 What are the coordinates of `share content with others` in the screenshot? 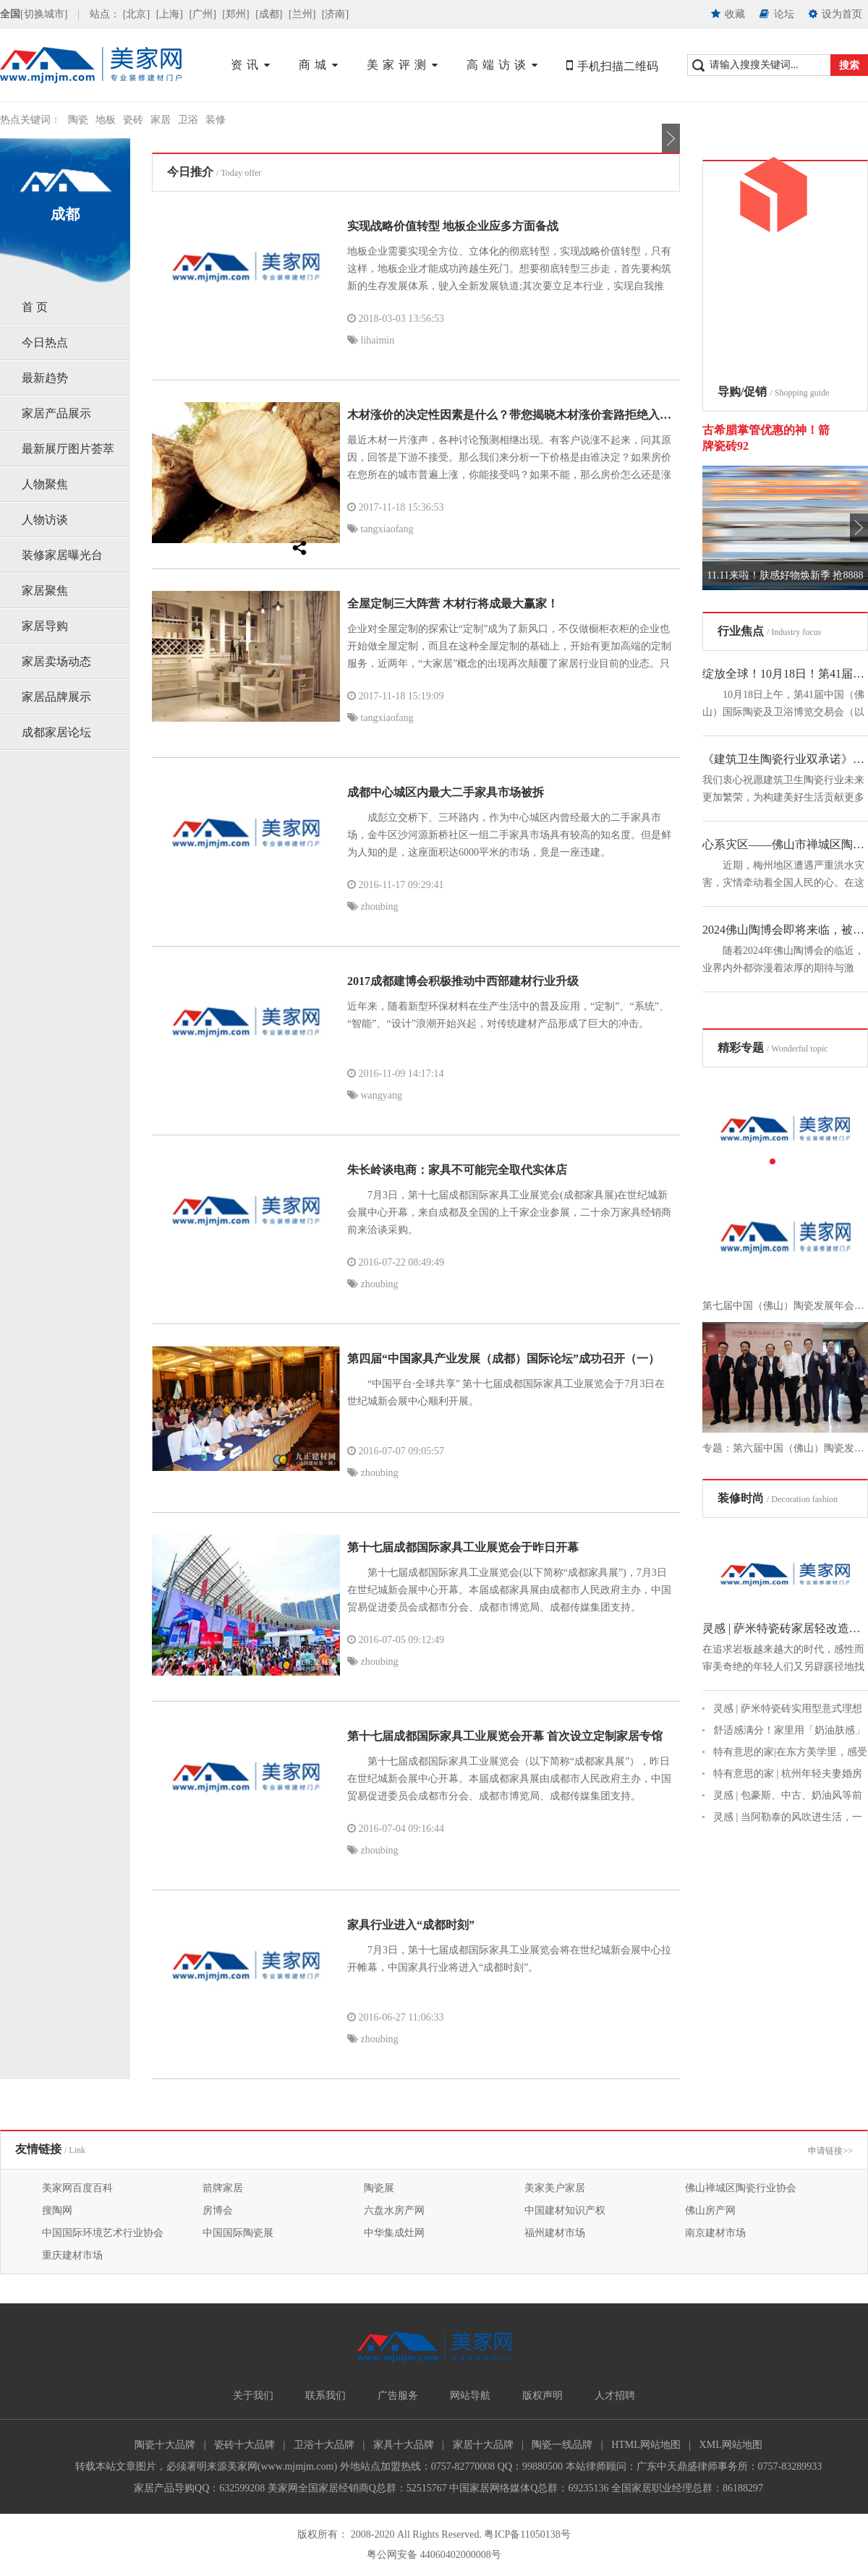 It's located at (299, 547).